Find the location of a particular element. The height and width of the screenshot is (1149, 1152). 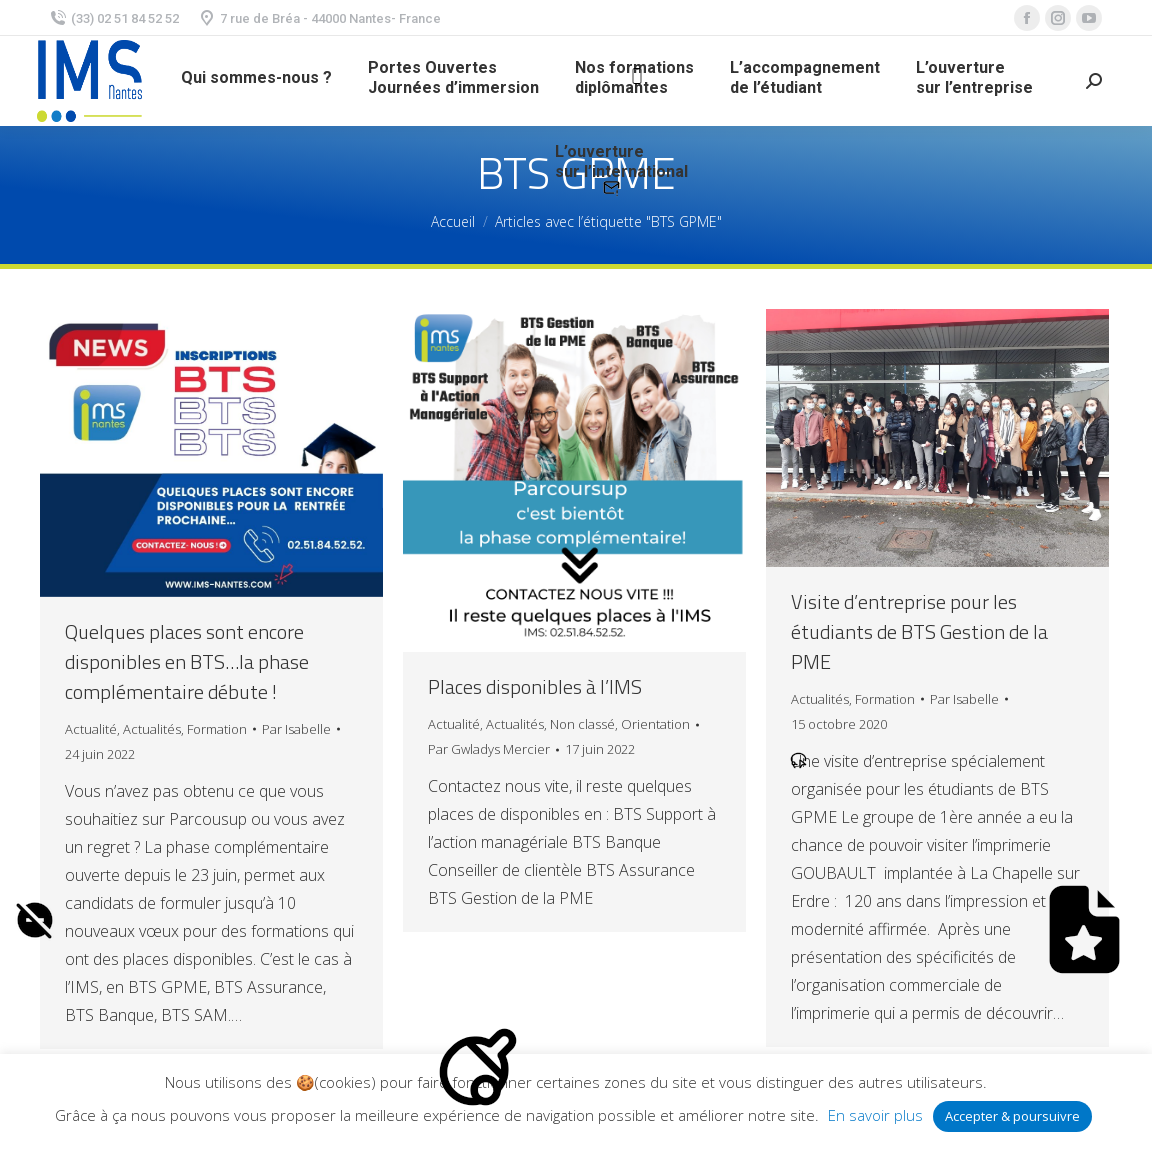

view starred or favorite files is located at coordinates (1084, 929).